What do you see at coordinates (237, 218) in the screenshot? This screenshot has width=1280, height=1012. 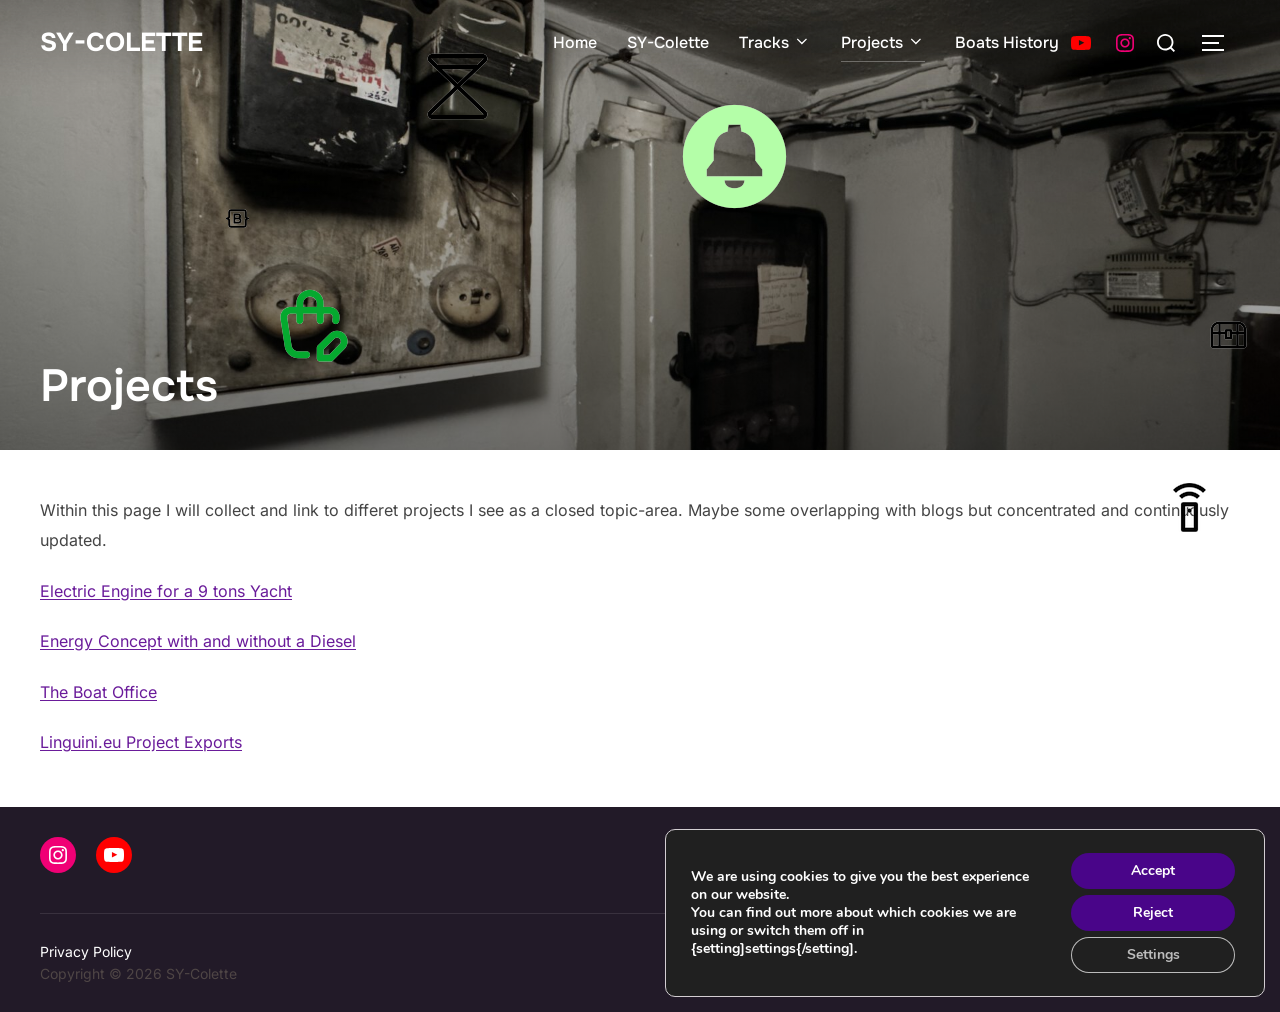 I see `bootstrap framework logo` at bounding box center [237, 218].